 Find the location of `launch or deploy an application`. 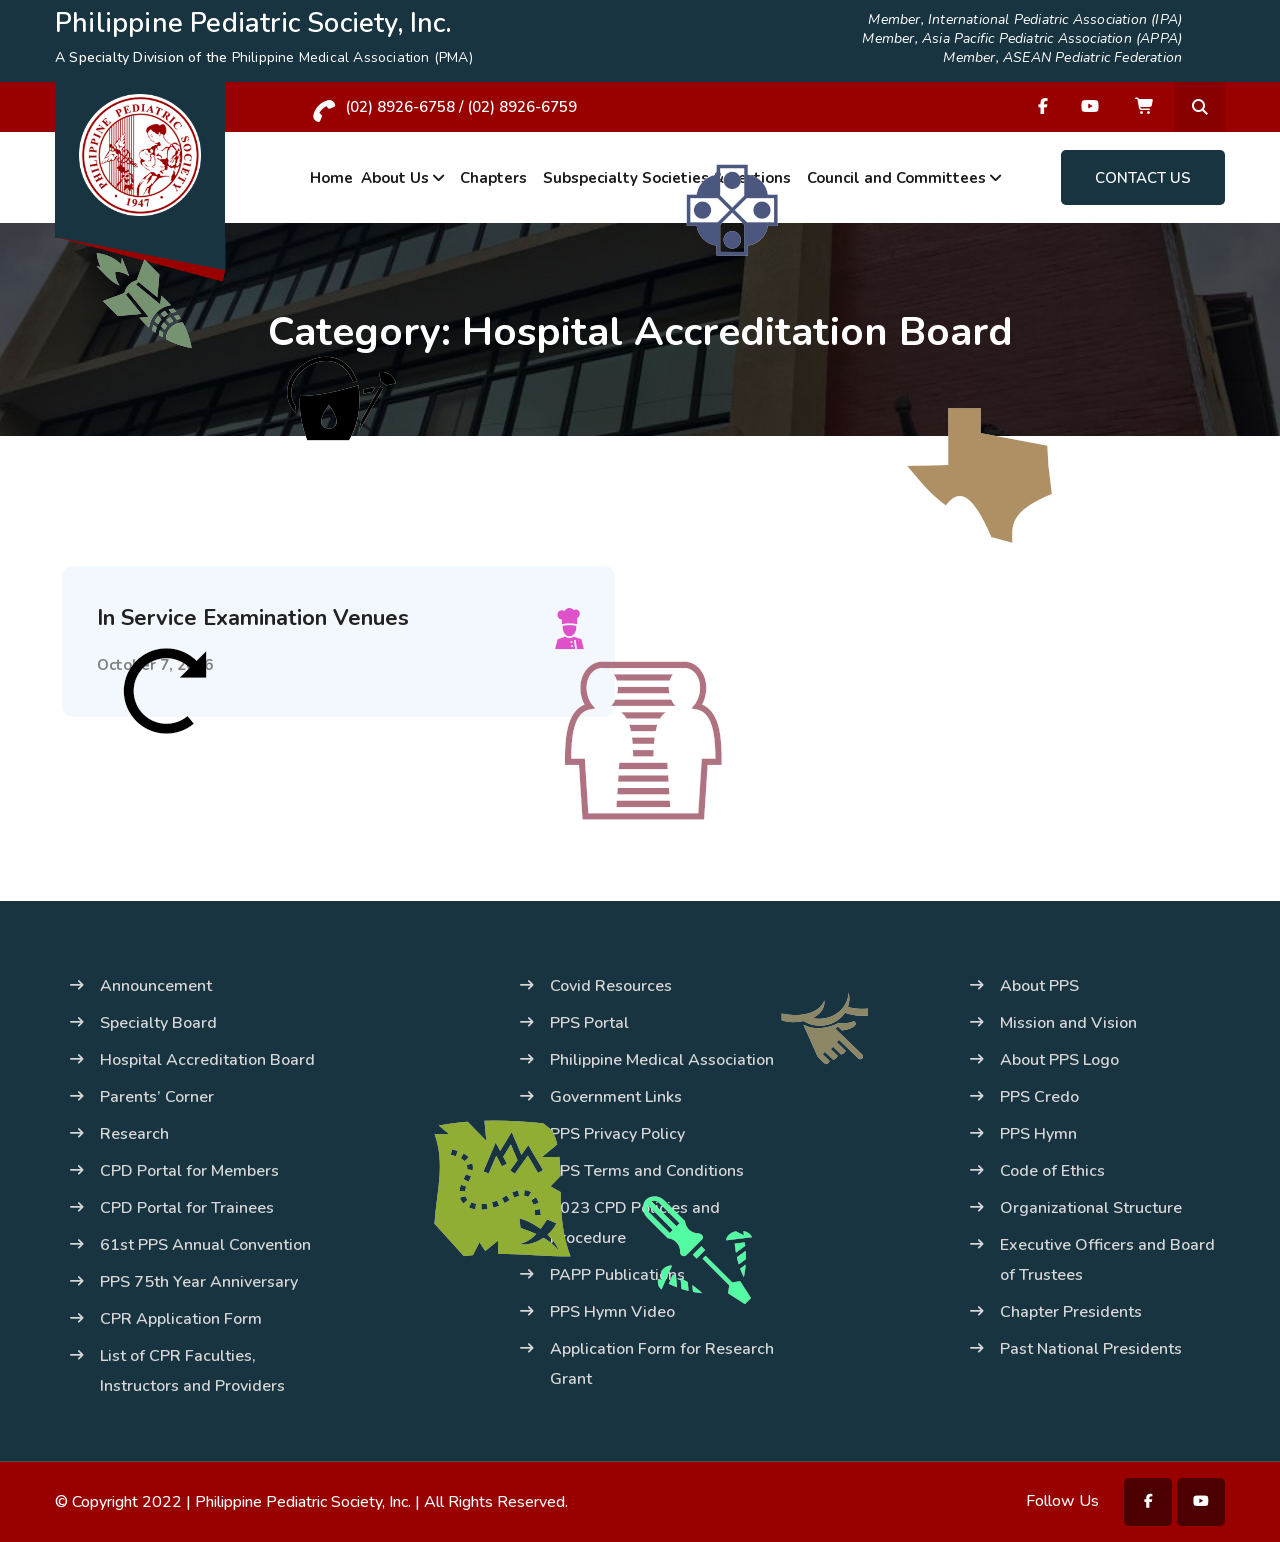

launch or deploy an application is located at coordinates (144, 299).